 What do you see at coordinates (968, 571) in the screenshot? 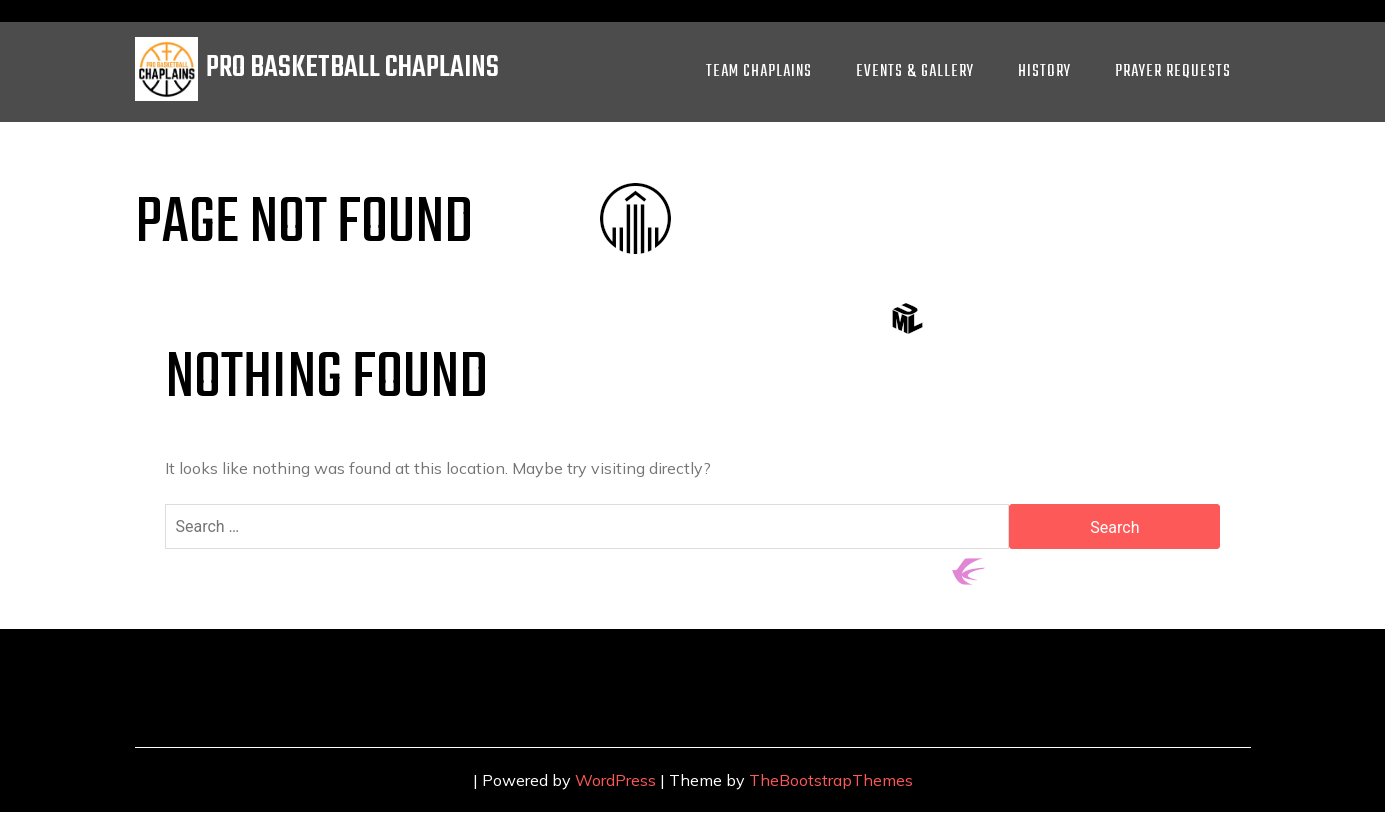
I see `china eastern airlines logo` at bounding box center [968, 571].